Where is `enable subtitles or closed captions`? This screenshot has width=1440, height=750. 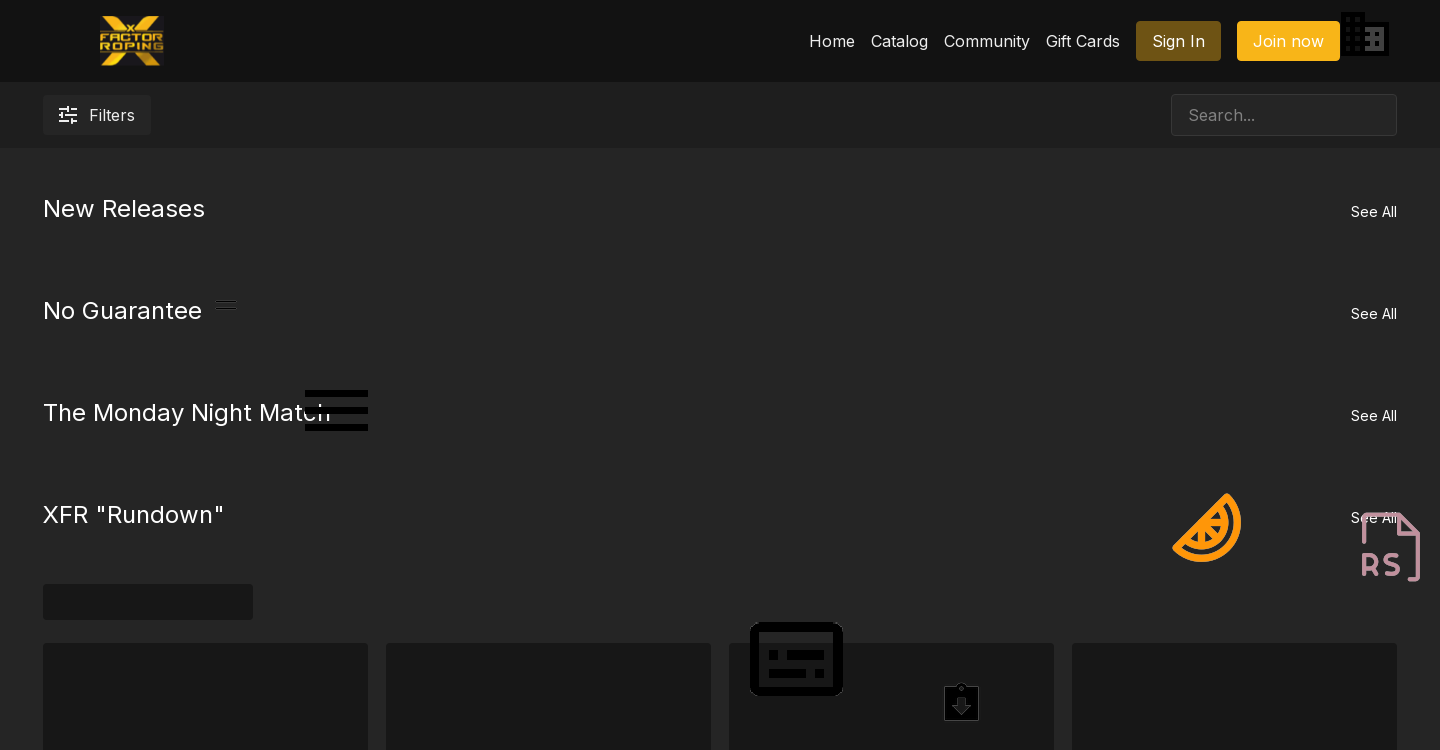 enable subtitles or closed captions is located at coordinates (796, 659).